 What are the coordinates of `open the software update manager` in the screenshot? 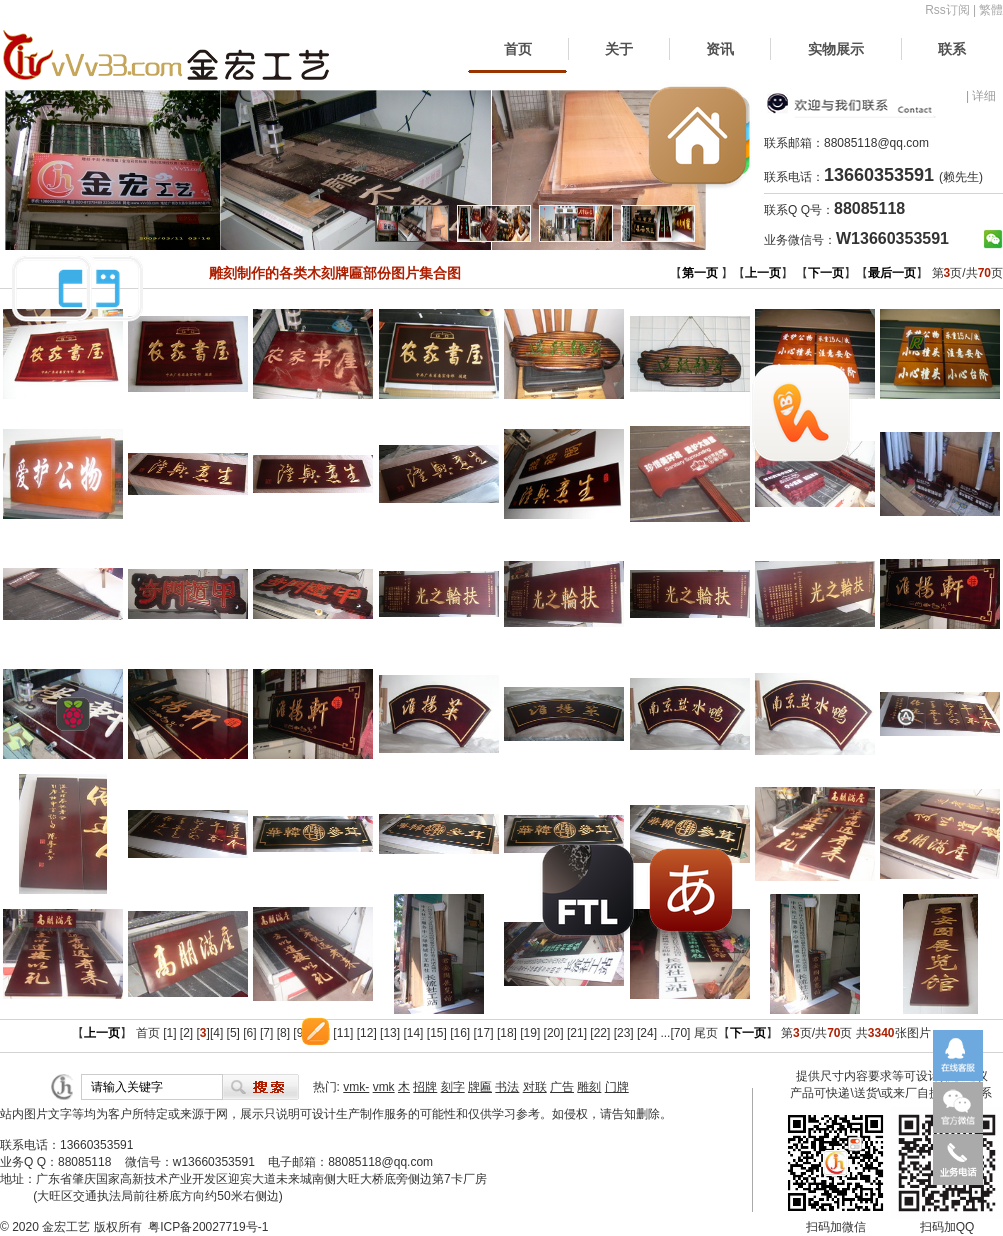 It's located at (906, 717).